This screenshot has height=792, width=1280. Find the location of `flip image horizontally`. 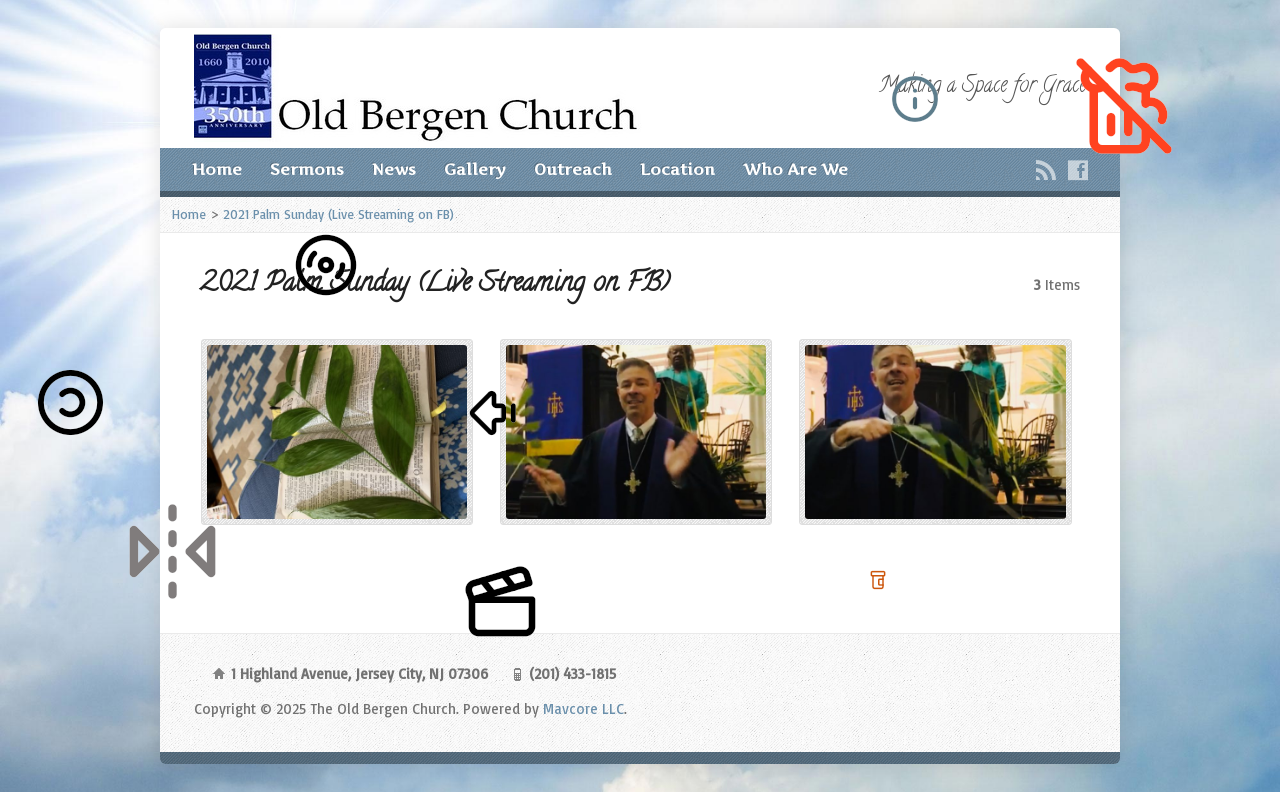

flip image horizontally is located at coordinates (172, 551).